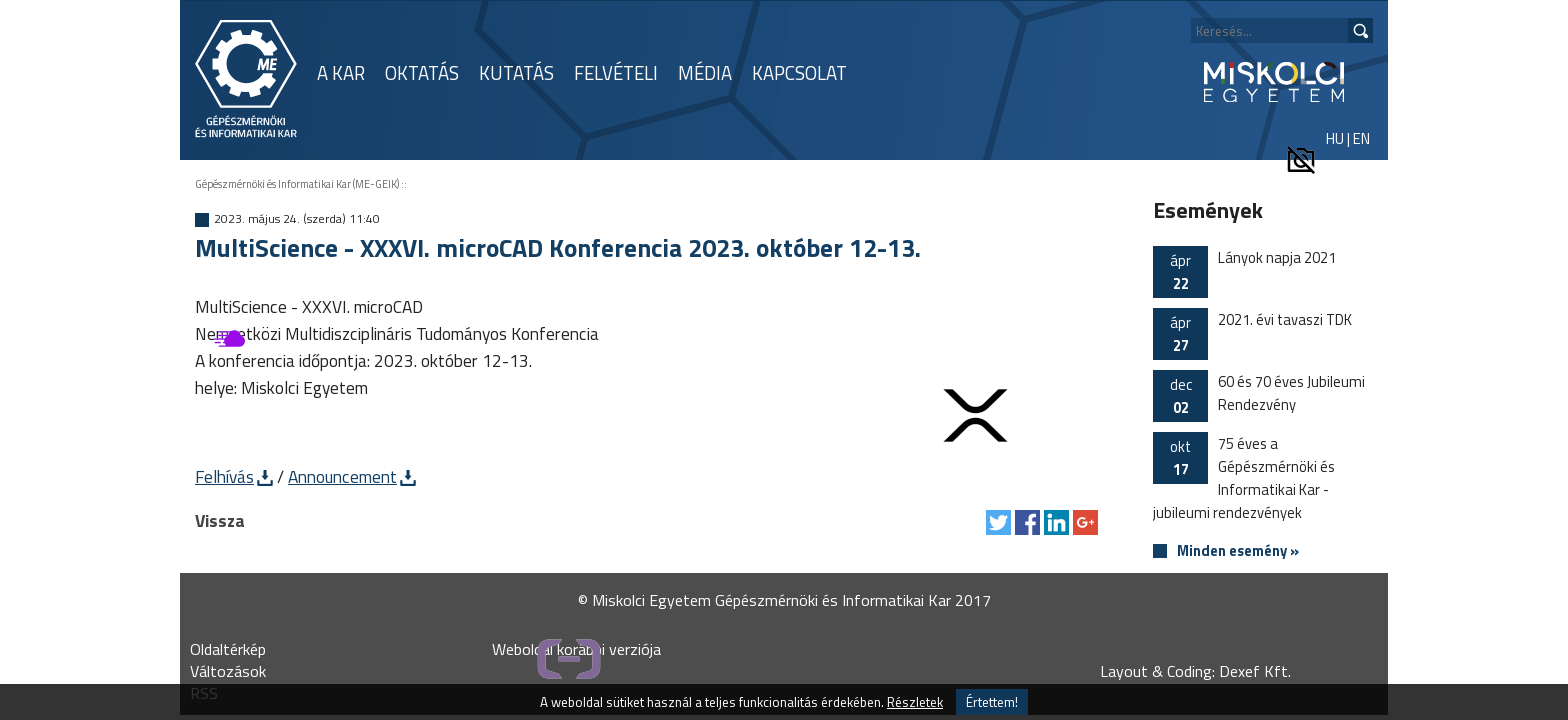 The image size is (1568, 720). What do you see at coordinates (229, 338) in the screenshot?
I see `cloudways hosting platform logo` at bounding box center [229, 338].